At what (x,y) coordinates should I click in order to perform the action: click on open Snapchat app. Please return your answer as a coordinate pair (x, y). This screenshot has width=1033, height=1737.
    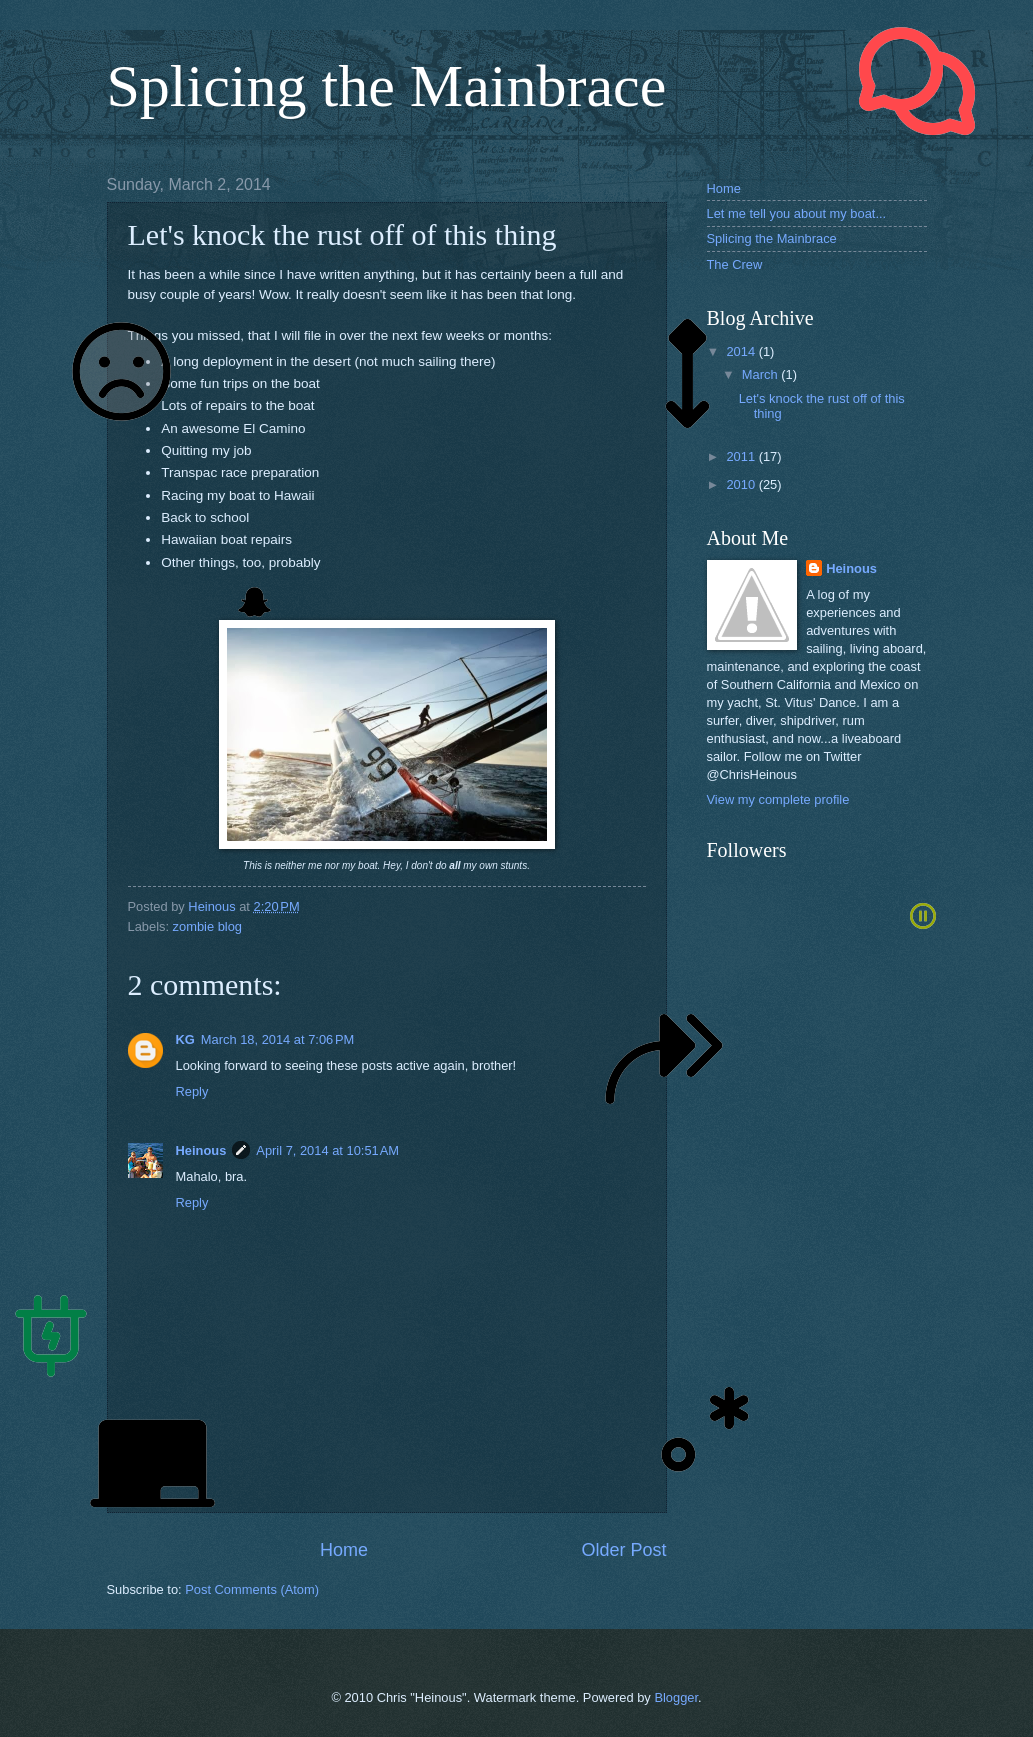
    Looking at the image, I should click on (254, 602).